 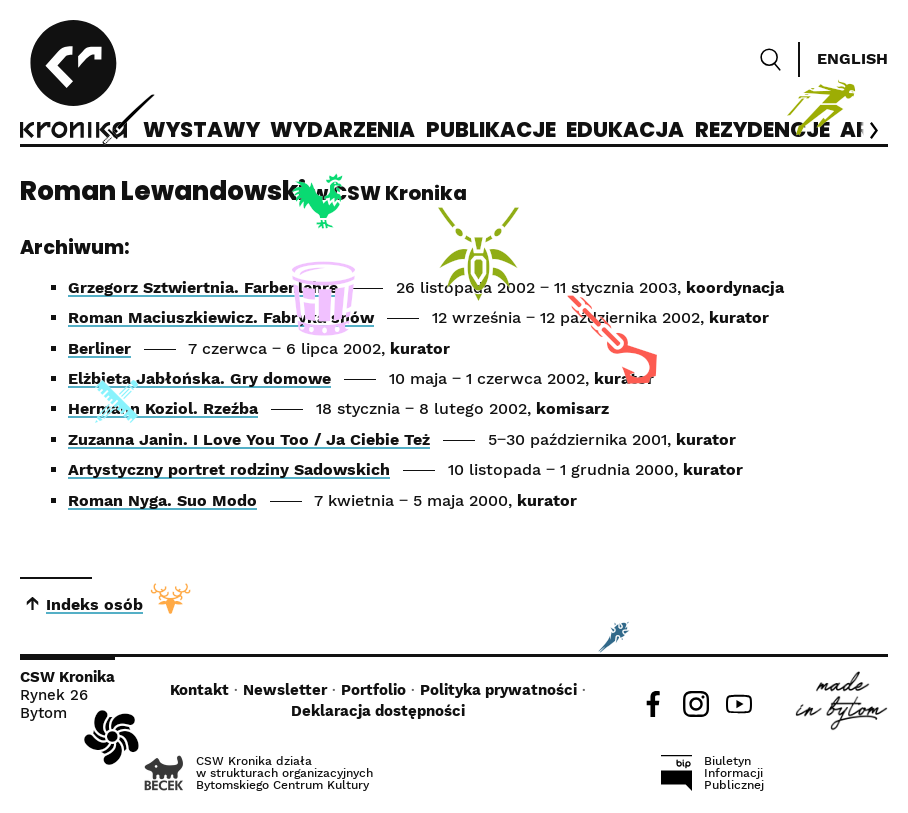 What do you see at coordinates (170, 598) in the screenshot?
I see `wildlife or nature category indicator` at bounding box center [170, 598].